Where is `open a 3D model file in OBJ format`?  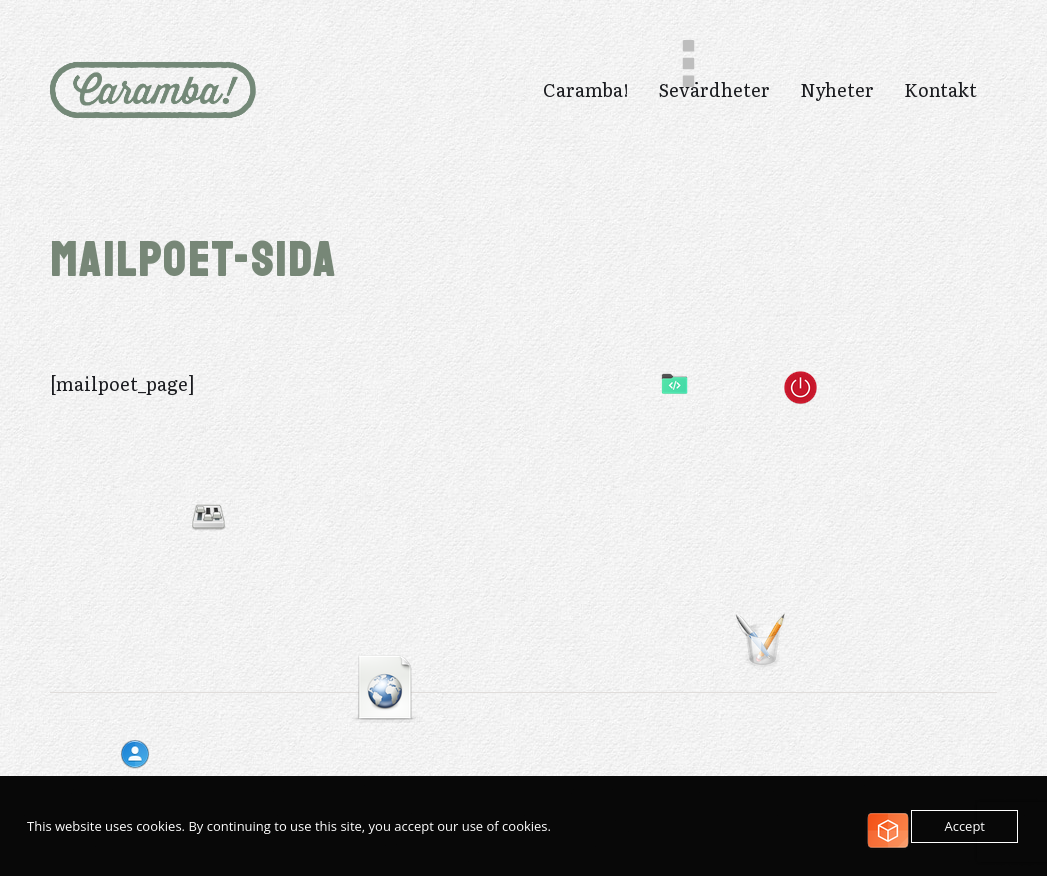 open a 3D model file in OBJ format is located at coordinates (888, 829).